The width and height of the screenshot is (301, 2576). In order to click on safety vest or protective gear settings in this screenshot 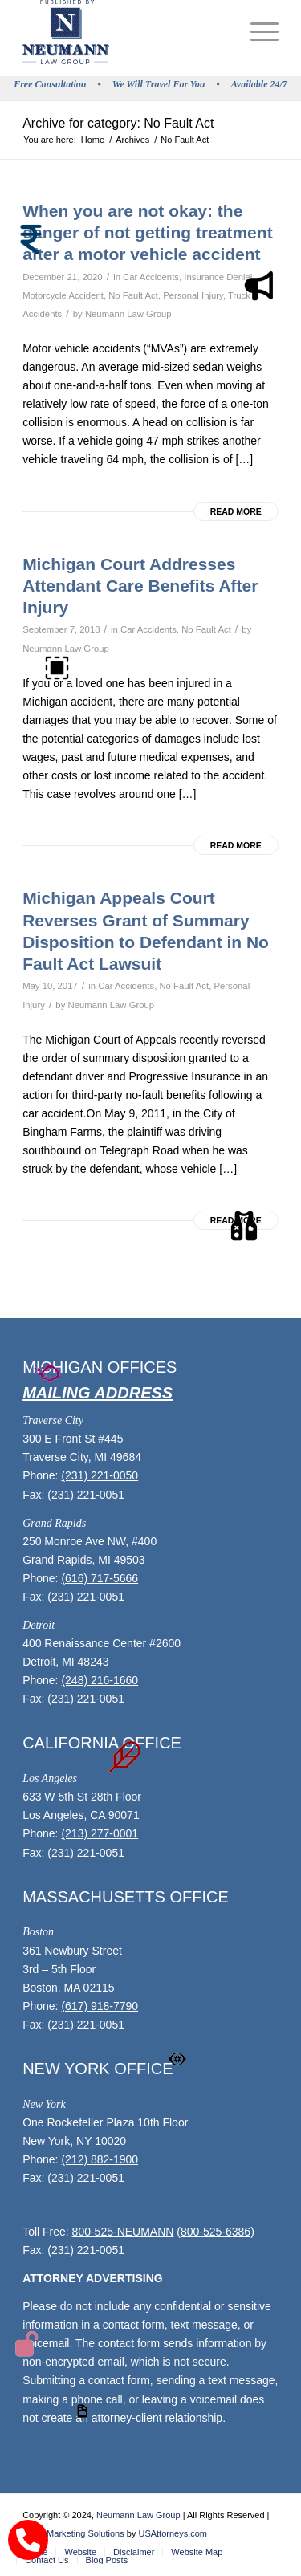, I will do `click(244, 1226)`.